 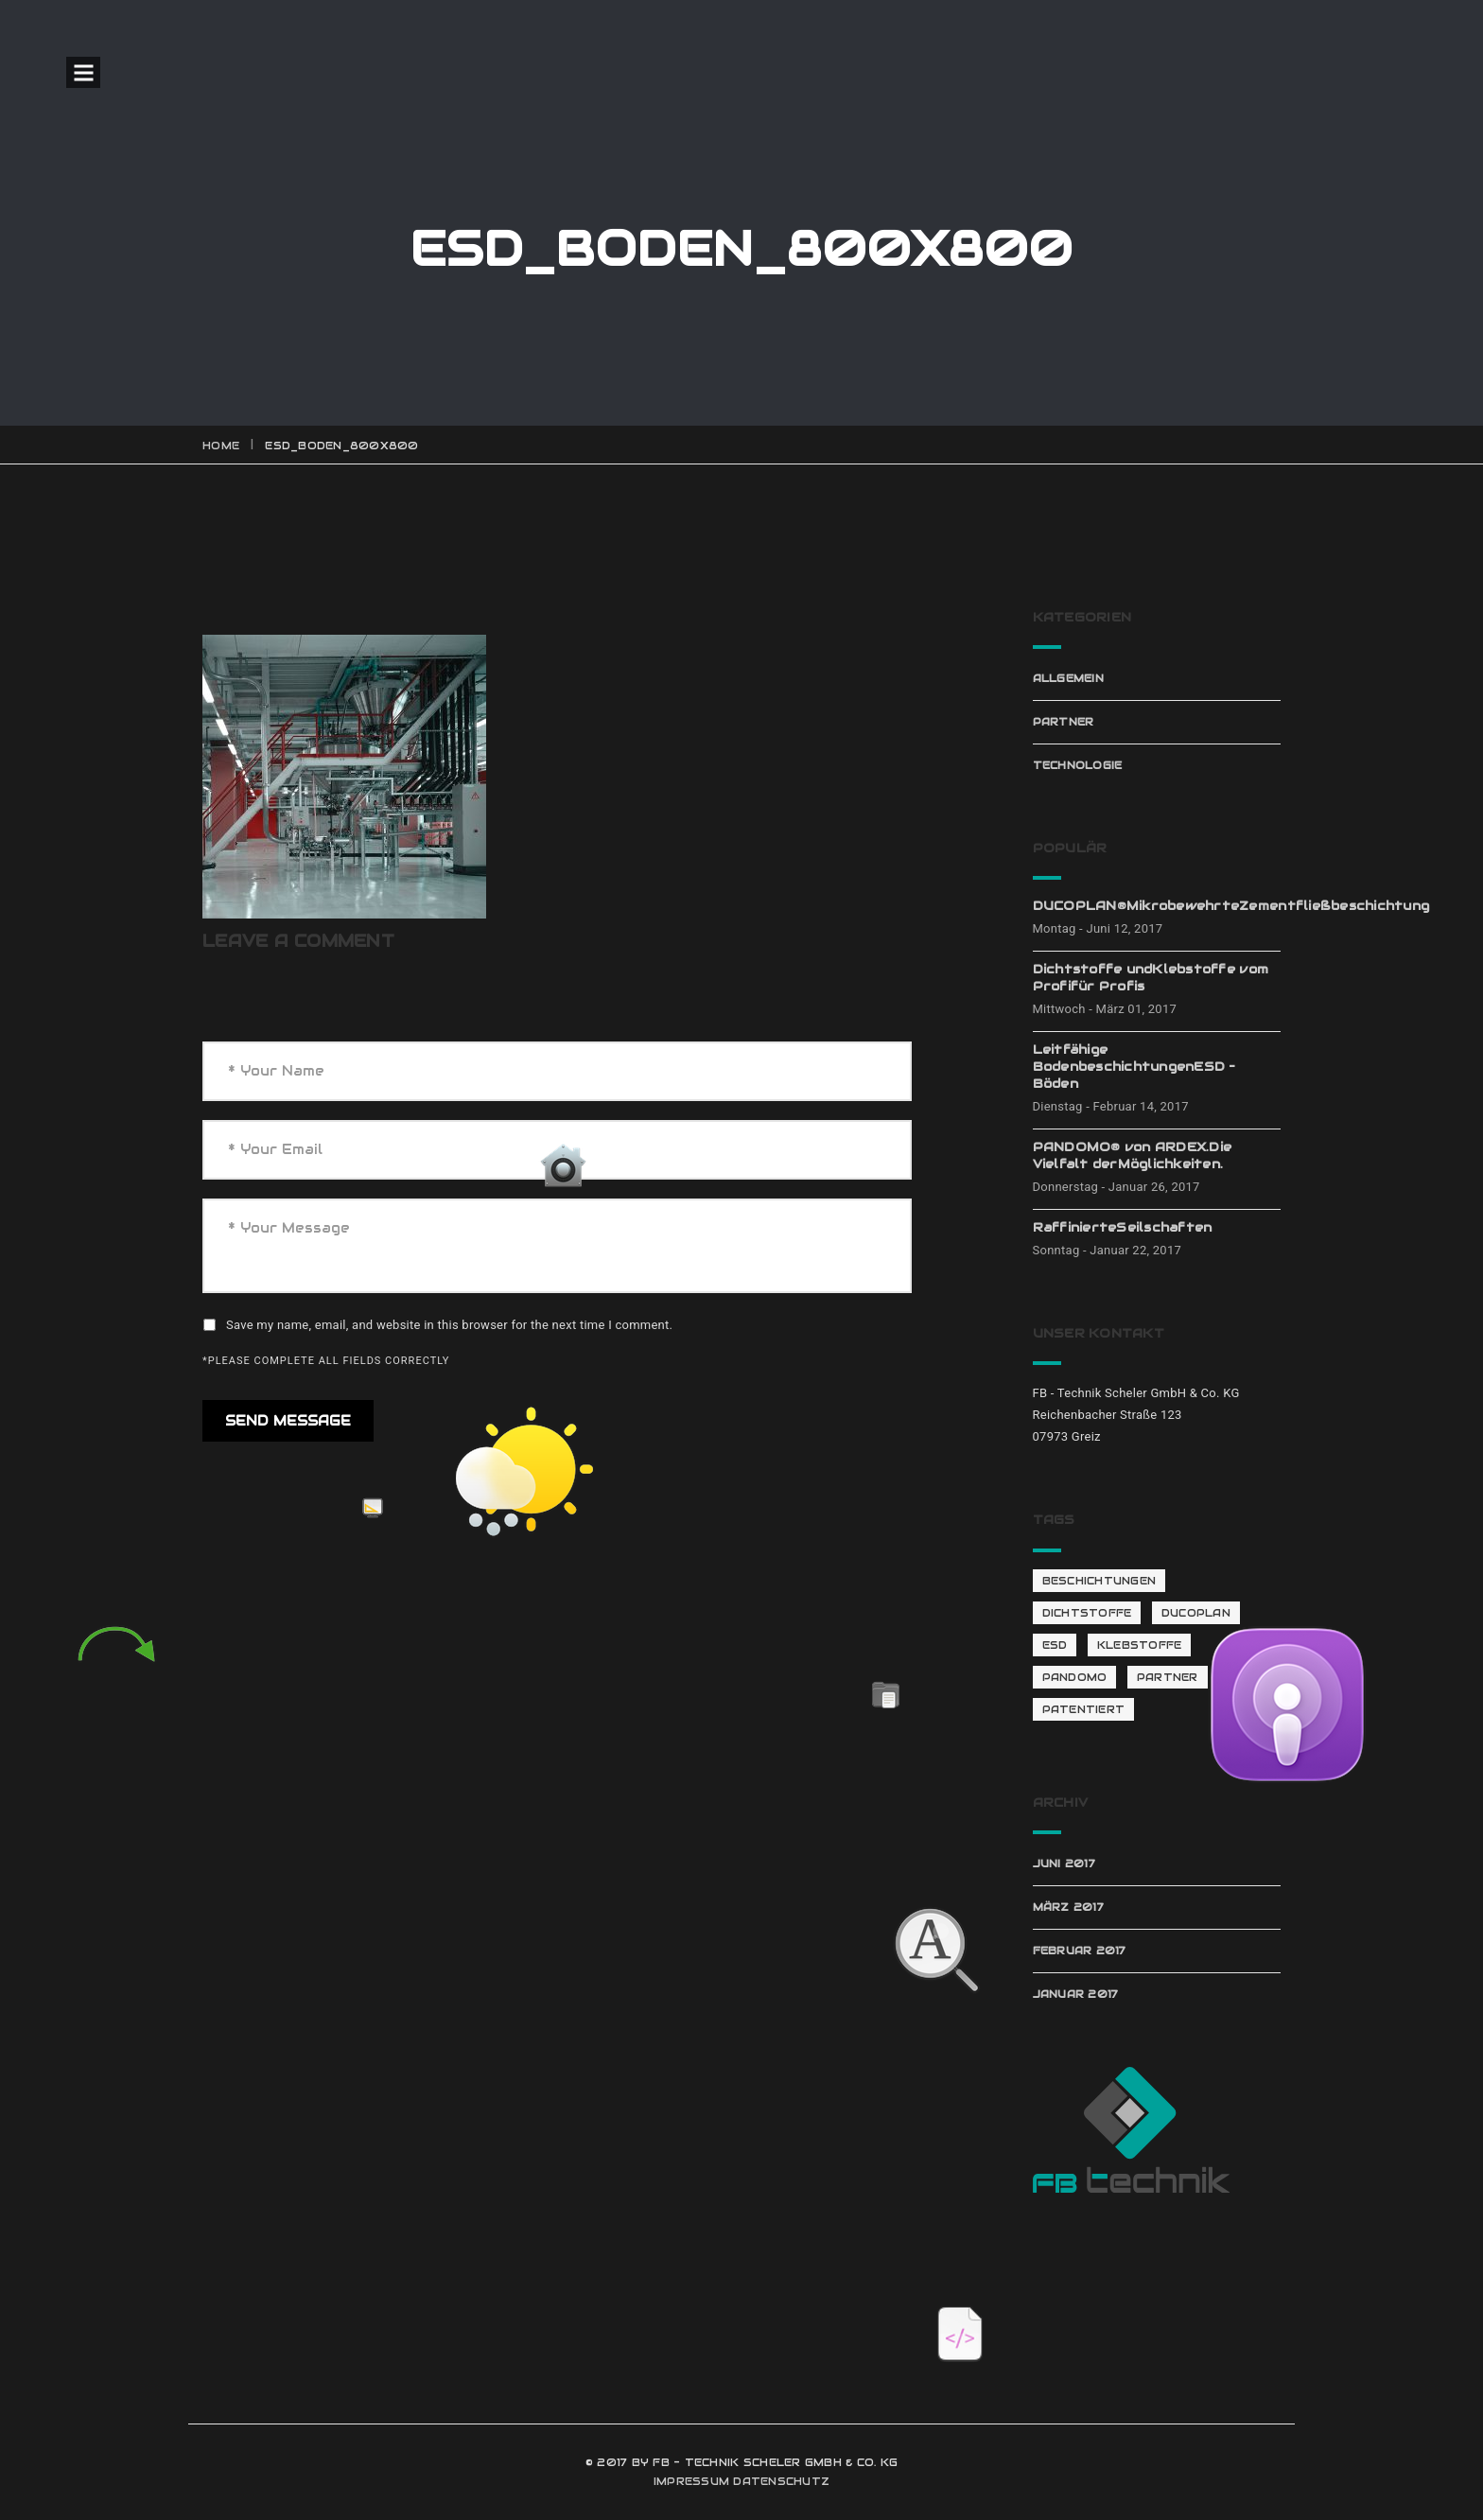 What do you see at coordinates (960, 2334) in the screenshot?
I see `an xml file type indicator` at bounding box center [960, 2334].